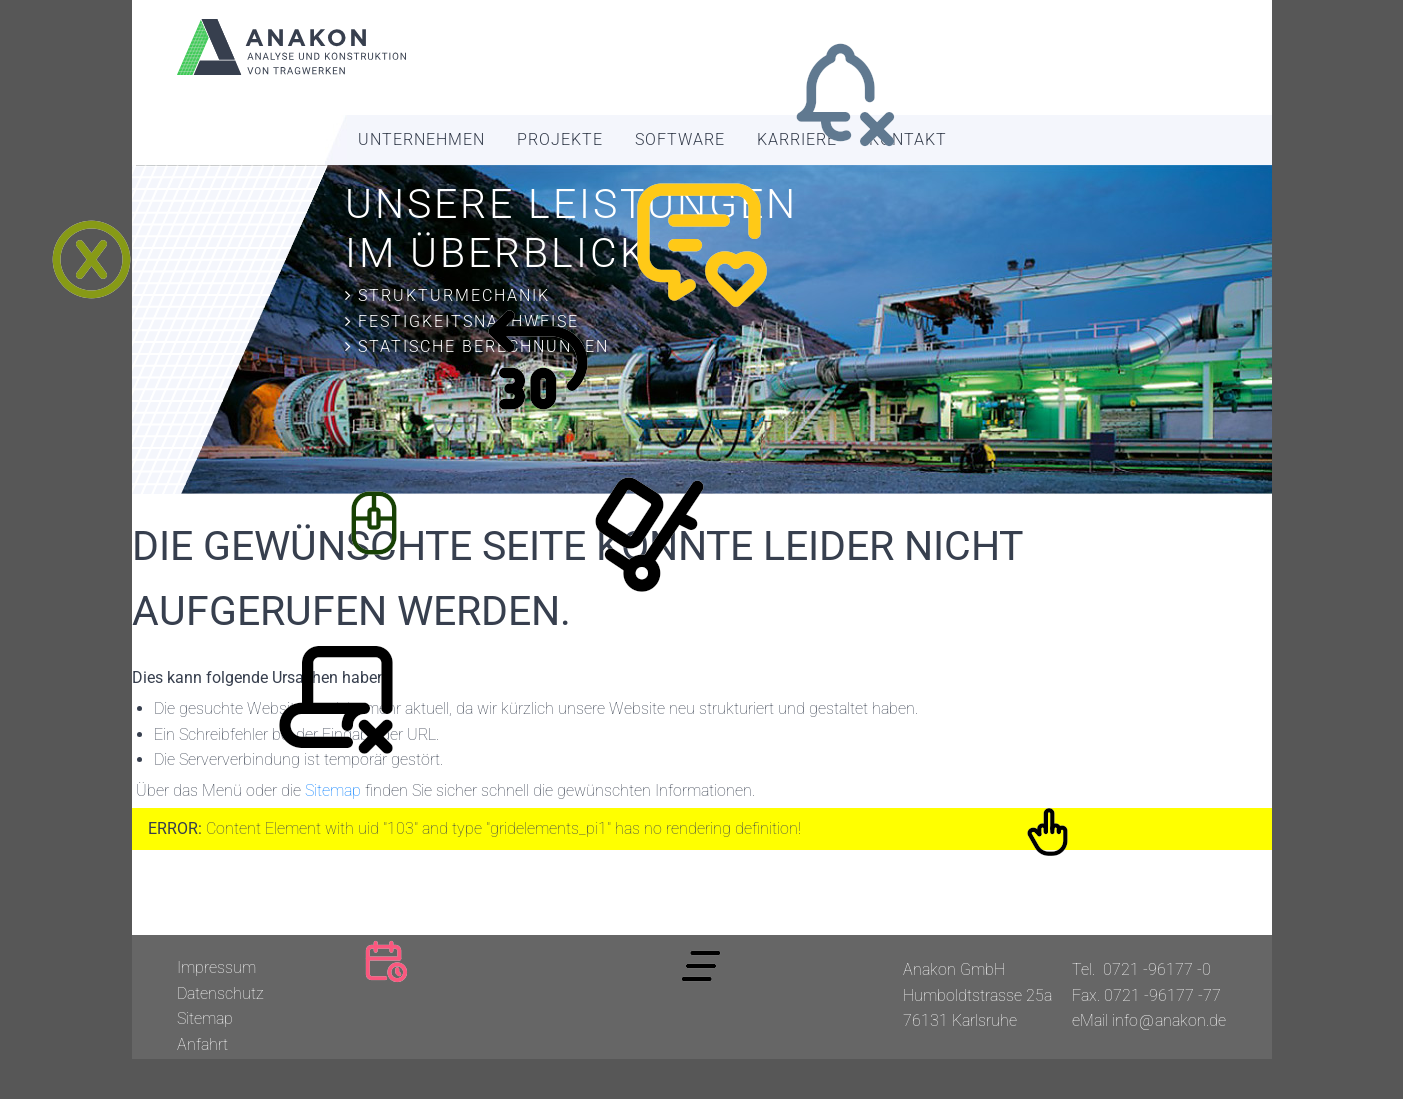 This screenshot has height=1099, width=1403. What do you see at coordinates (1048, 832) in the screenshot?
I see `send an offensive gesture or reaction` at bounding box center [1048, 832].